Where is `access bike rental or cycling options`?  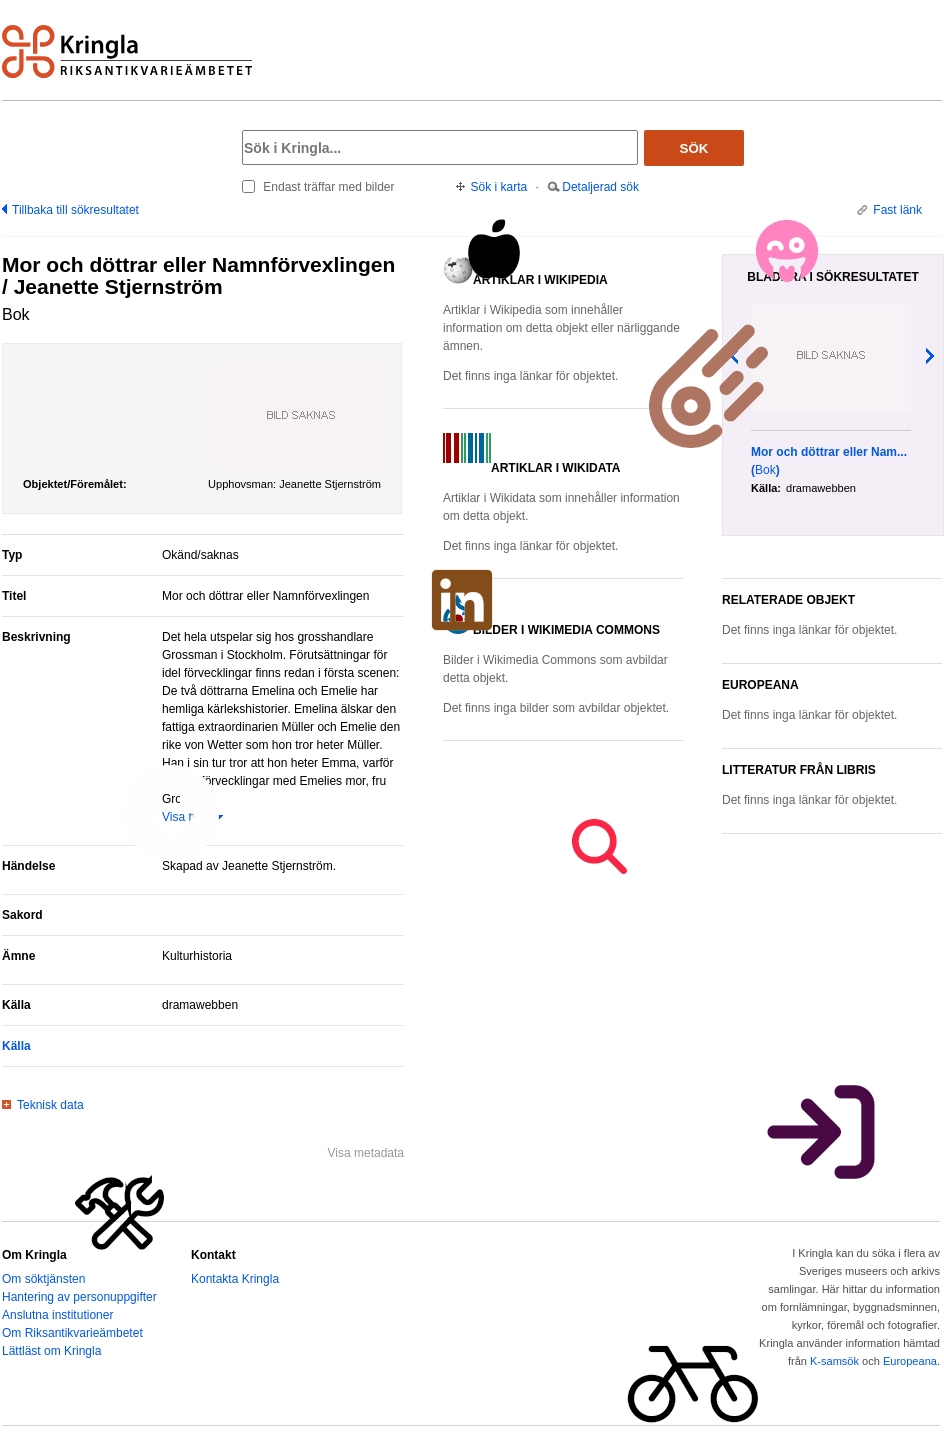
access bike rental or cycling options is located at coordinates (693, 1382).